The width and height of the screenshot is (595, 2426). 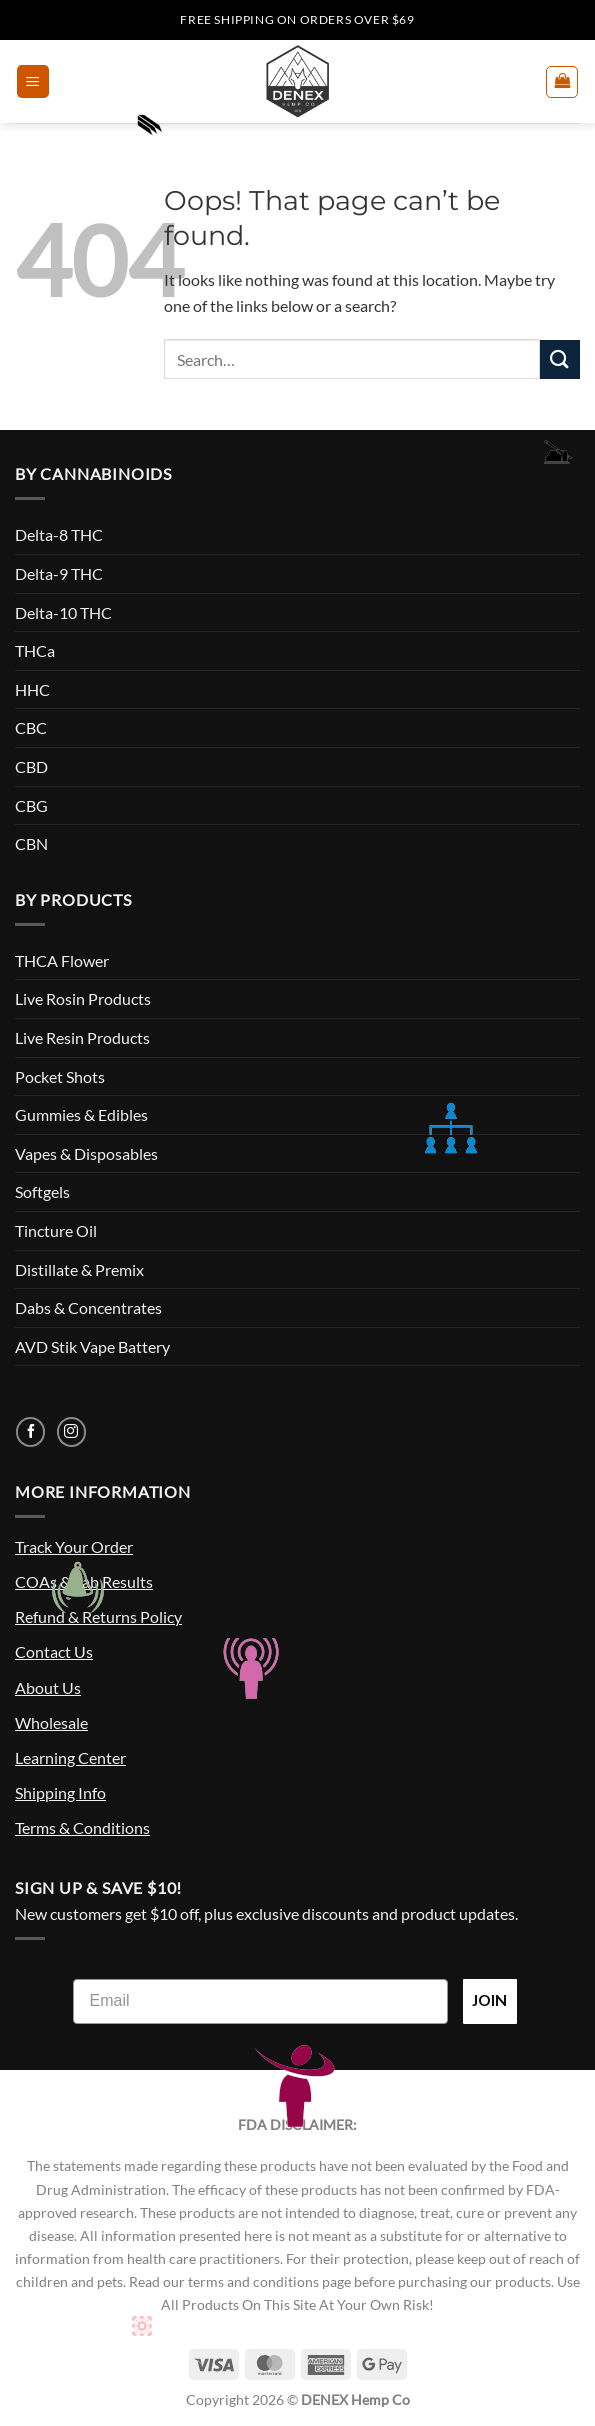 I want to click on equip claws or melee weapon, so click(x=150, y=127).